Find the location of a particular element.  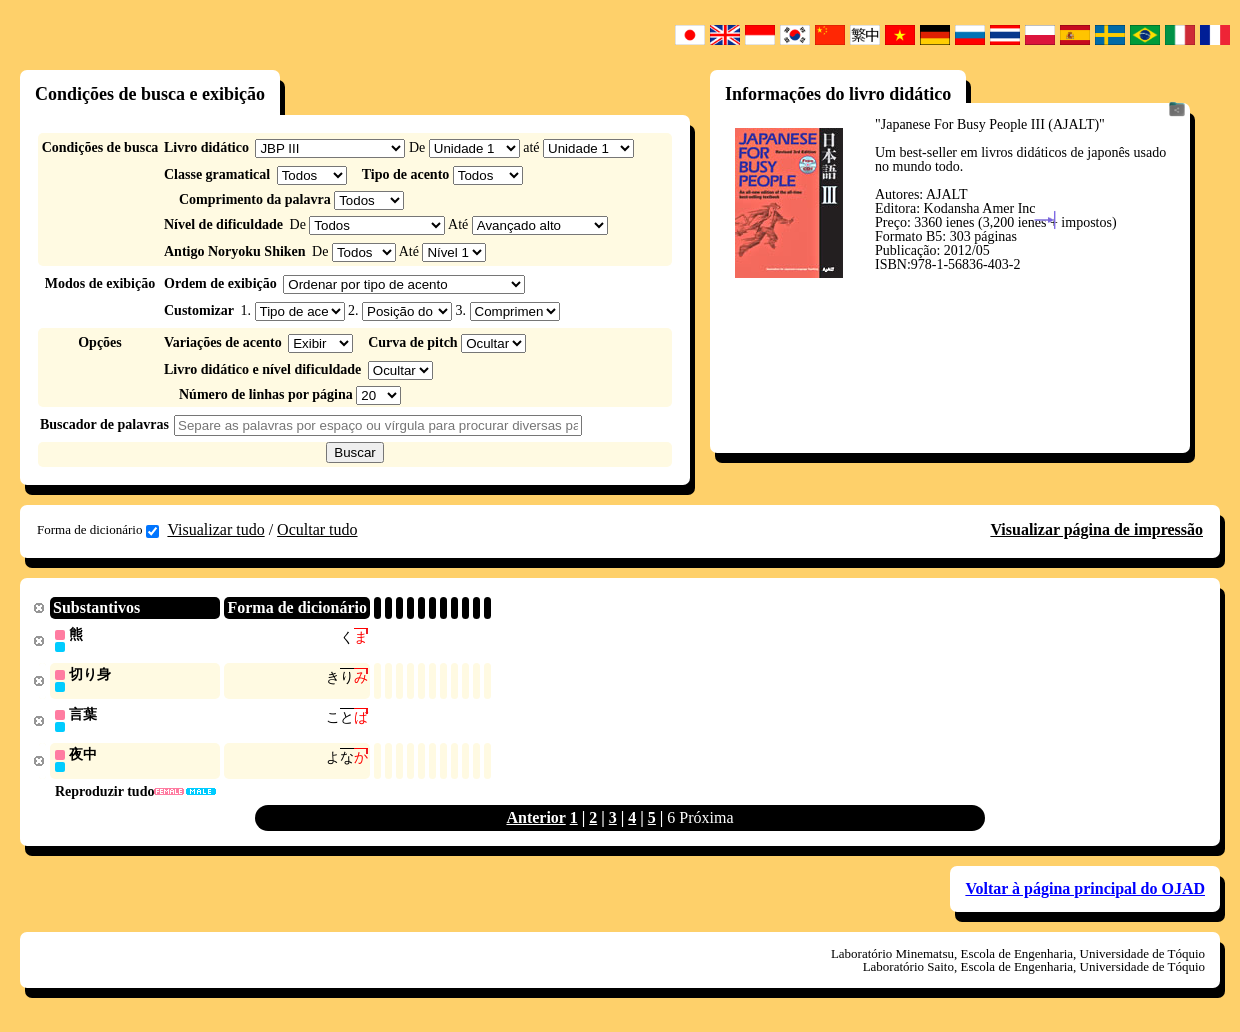

open your public shared folder is located at coordinates (1177, 109).